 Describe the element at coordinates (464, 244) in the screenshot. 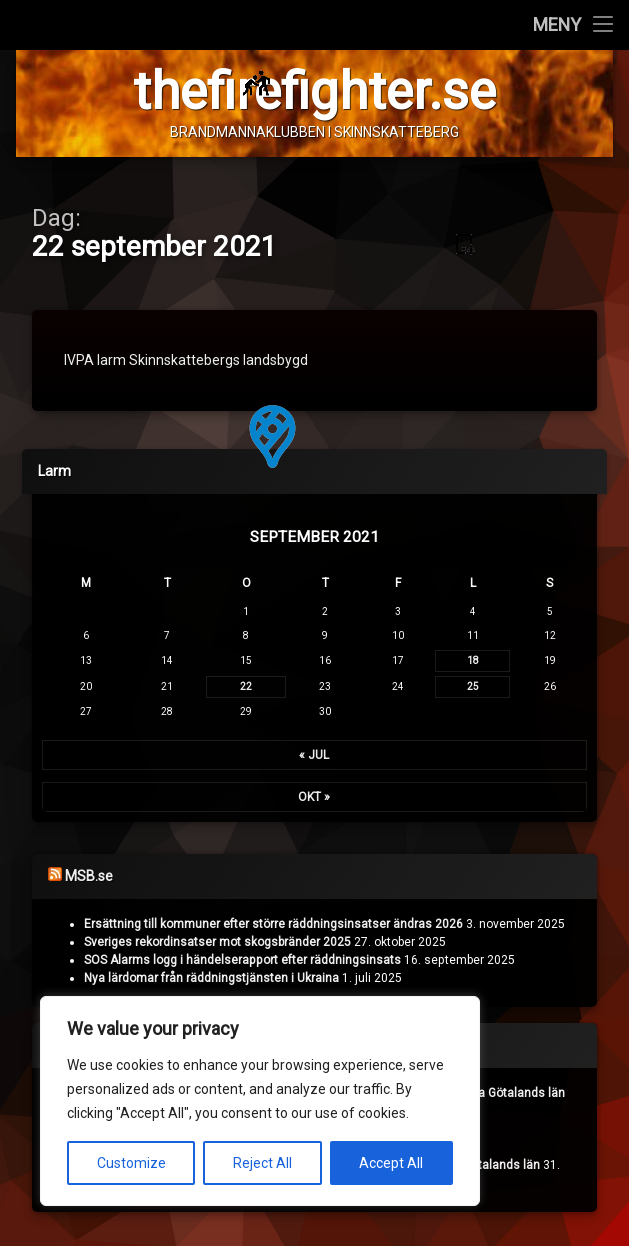

I see `upload content to tablet device` at that location.